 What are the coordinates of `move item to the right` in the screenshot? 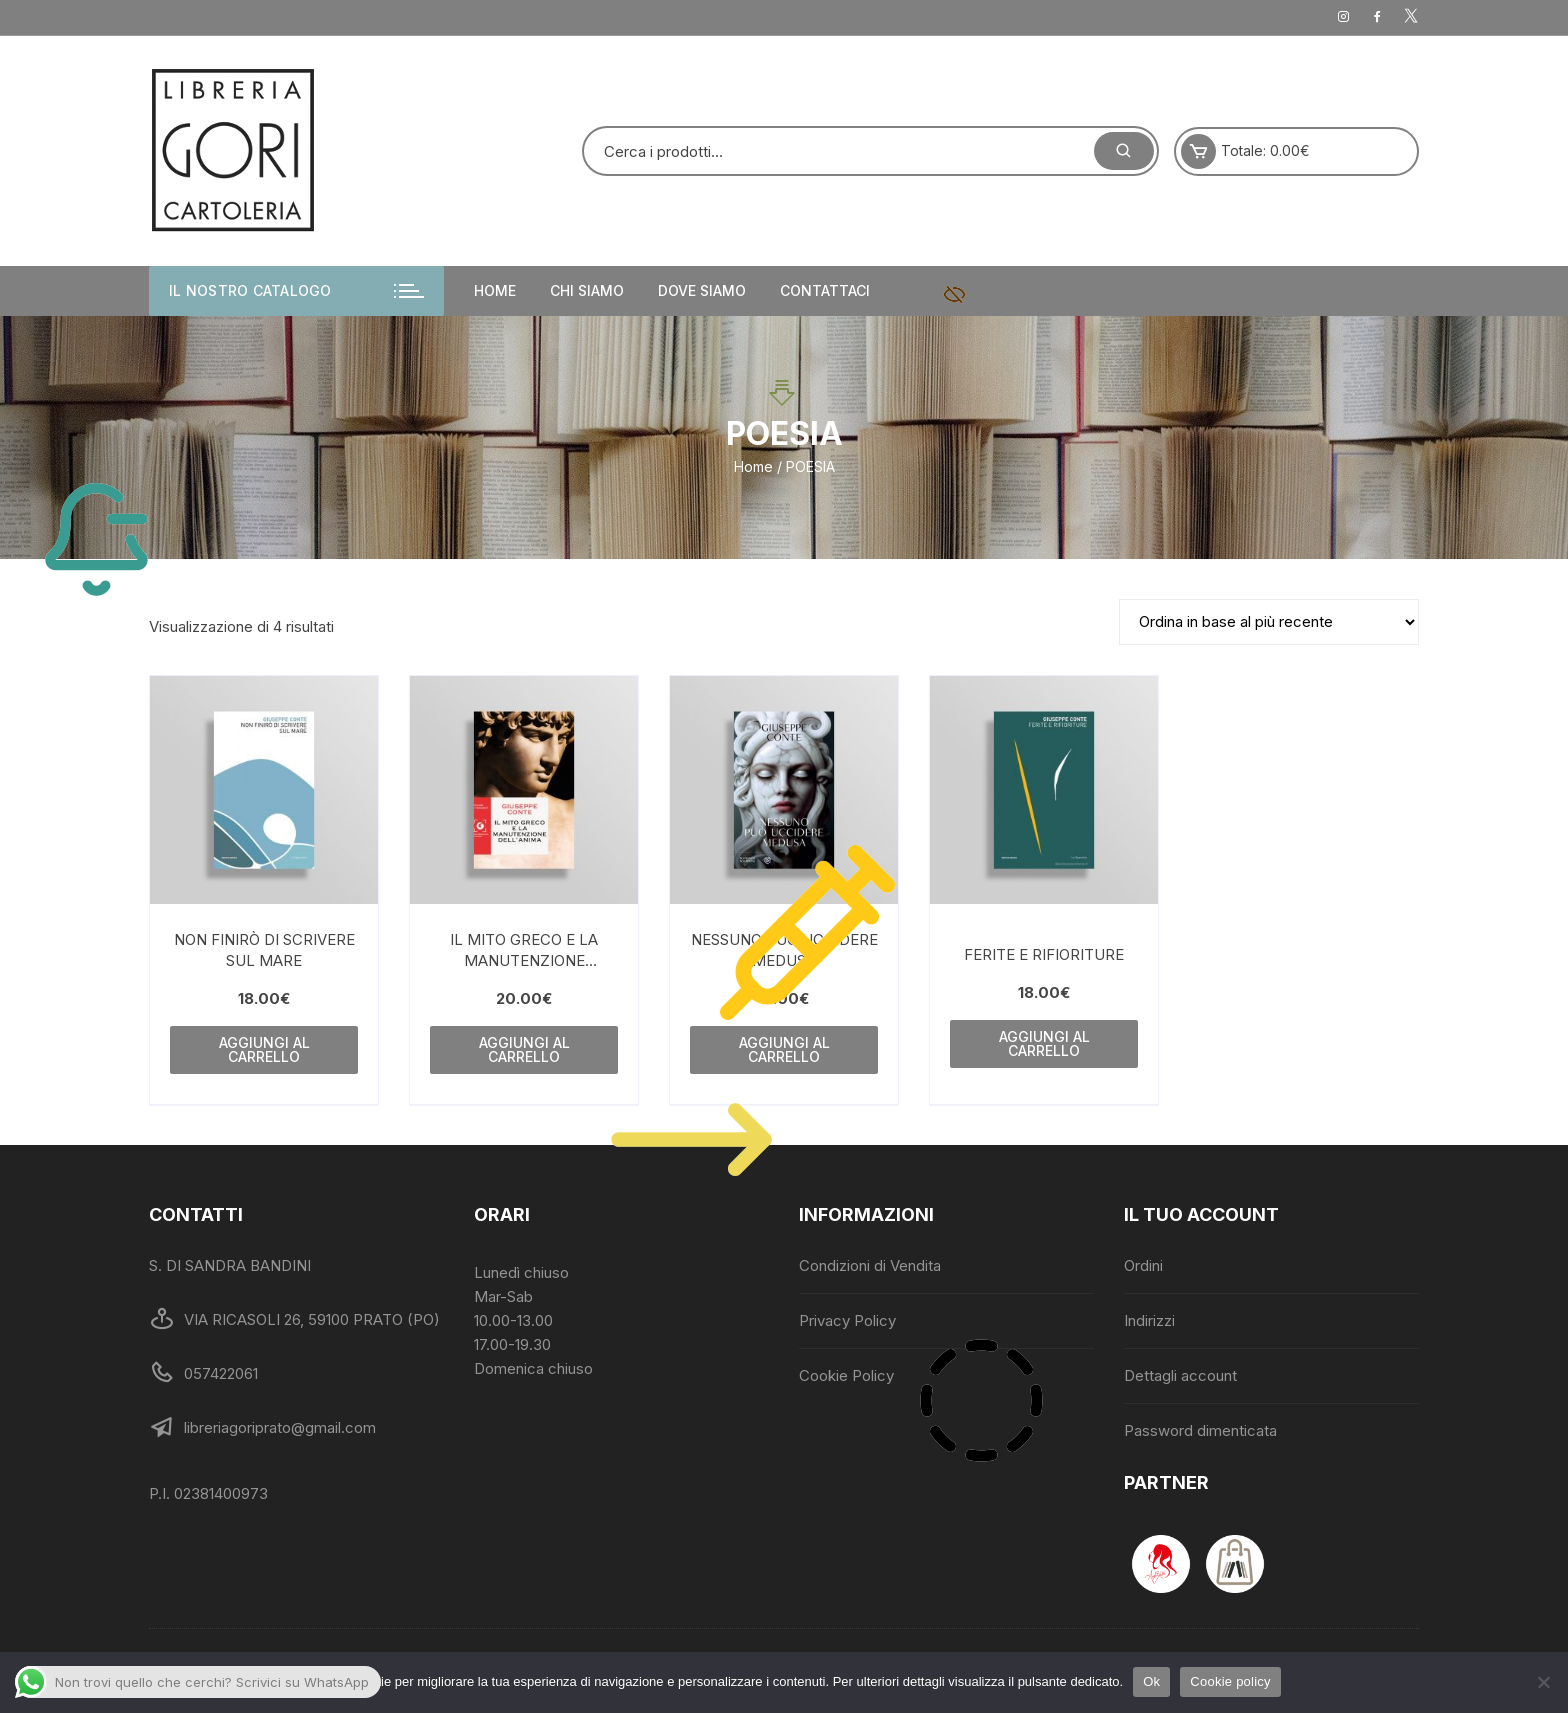 It's located at (691, 1139).